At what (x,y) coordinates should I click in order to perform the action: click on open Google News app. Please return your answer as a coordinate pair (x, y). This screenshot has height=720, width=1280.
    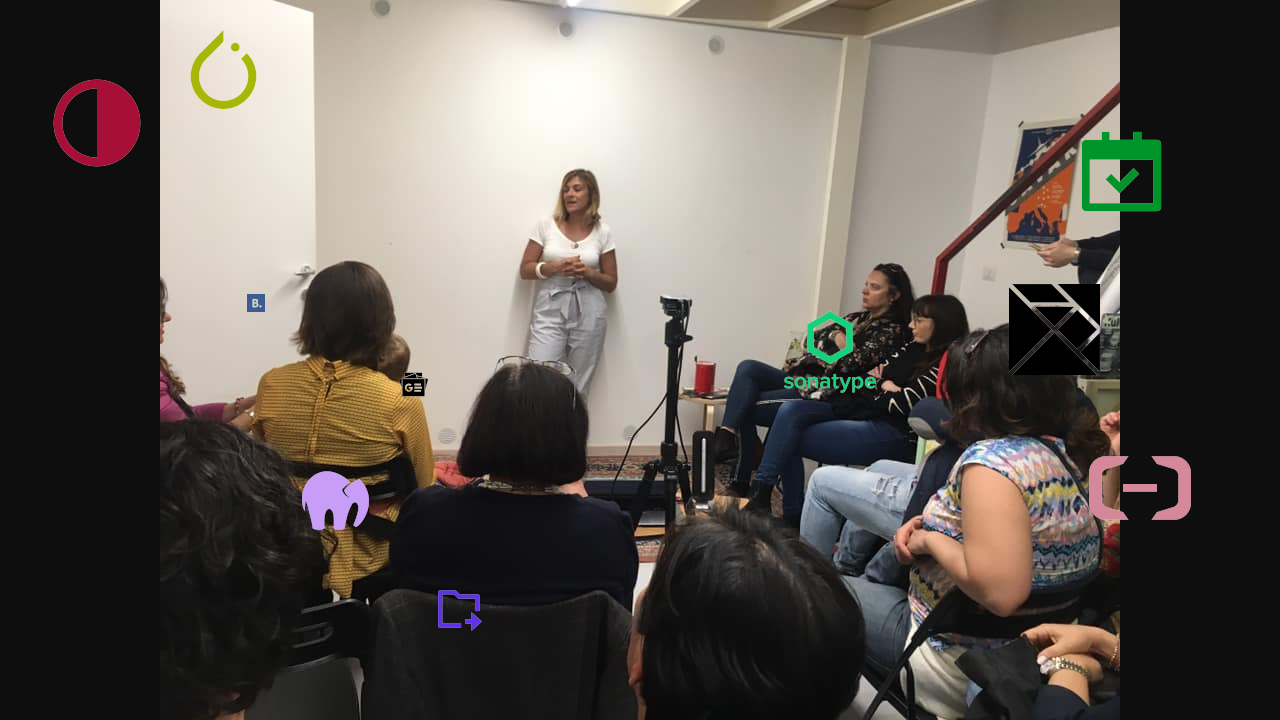
    Looking at the image, I should click on (413, 384).